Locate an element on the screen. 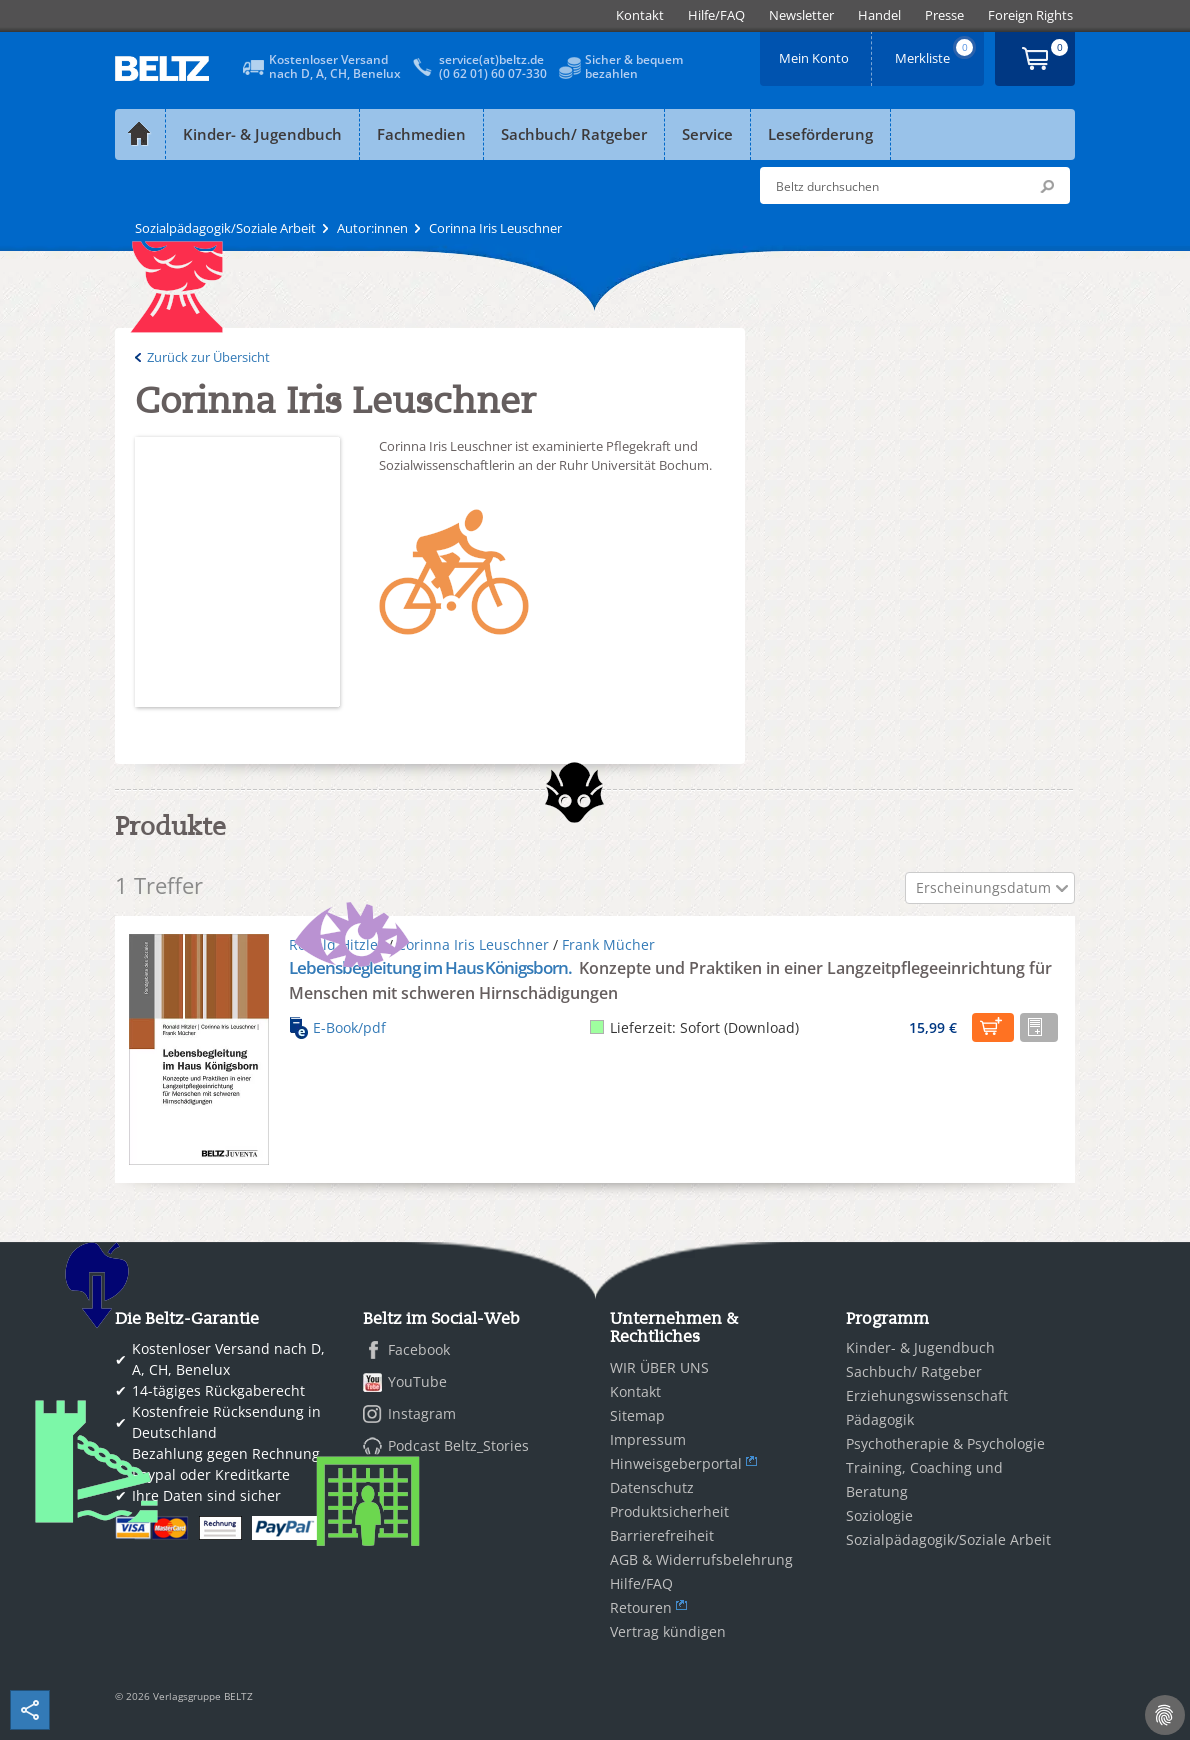  indicates a special ability or enhanced vision power-up is located at coordinates (351, 940).